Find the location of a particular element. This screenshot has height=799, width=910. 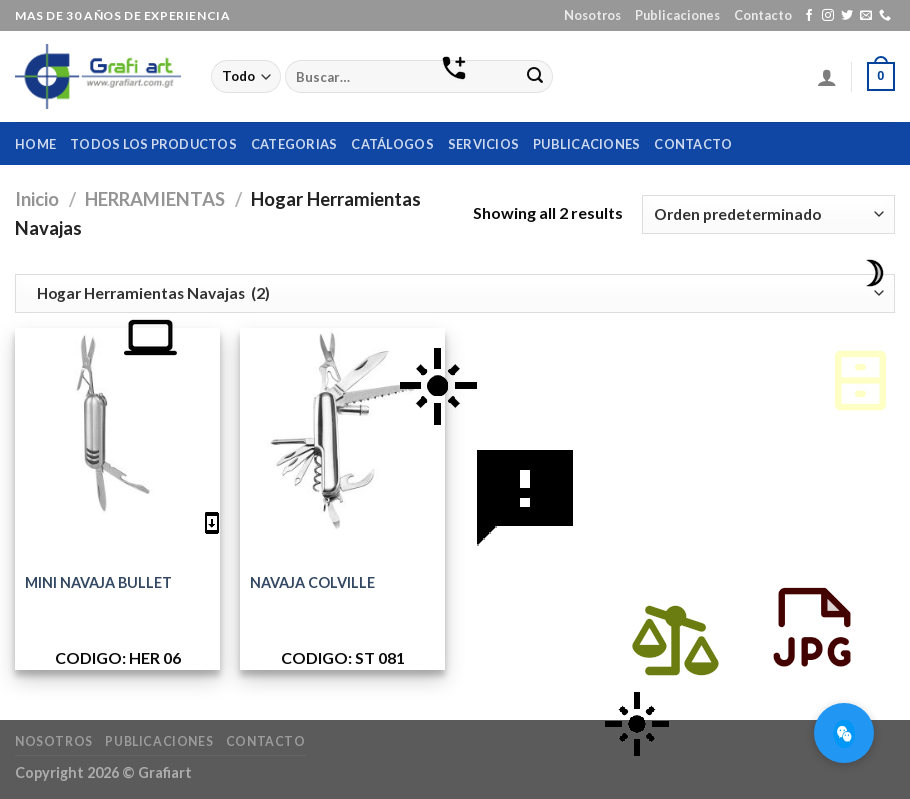

browse furniture or home decor items is located at coordinates (860, 380).